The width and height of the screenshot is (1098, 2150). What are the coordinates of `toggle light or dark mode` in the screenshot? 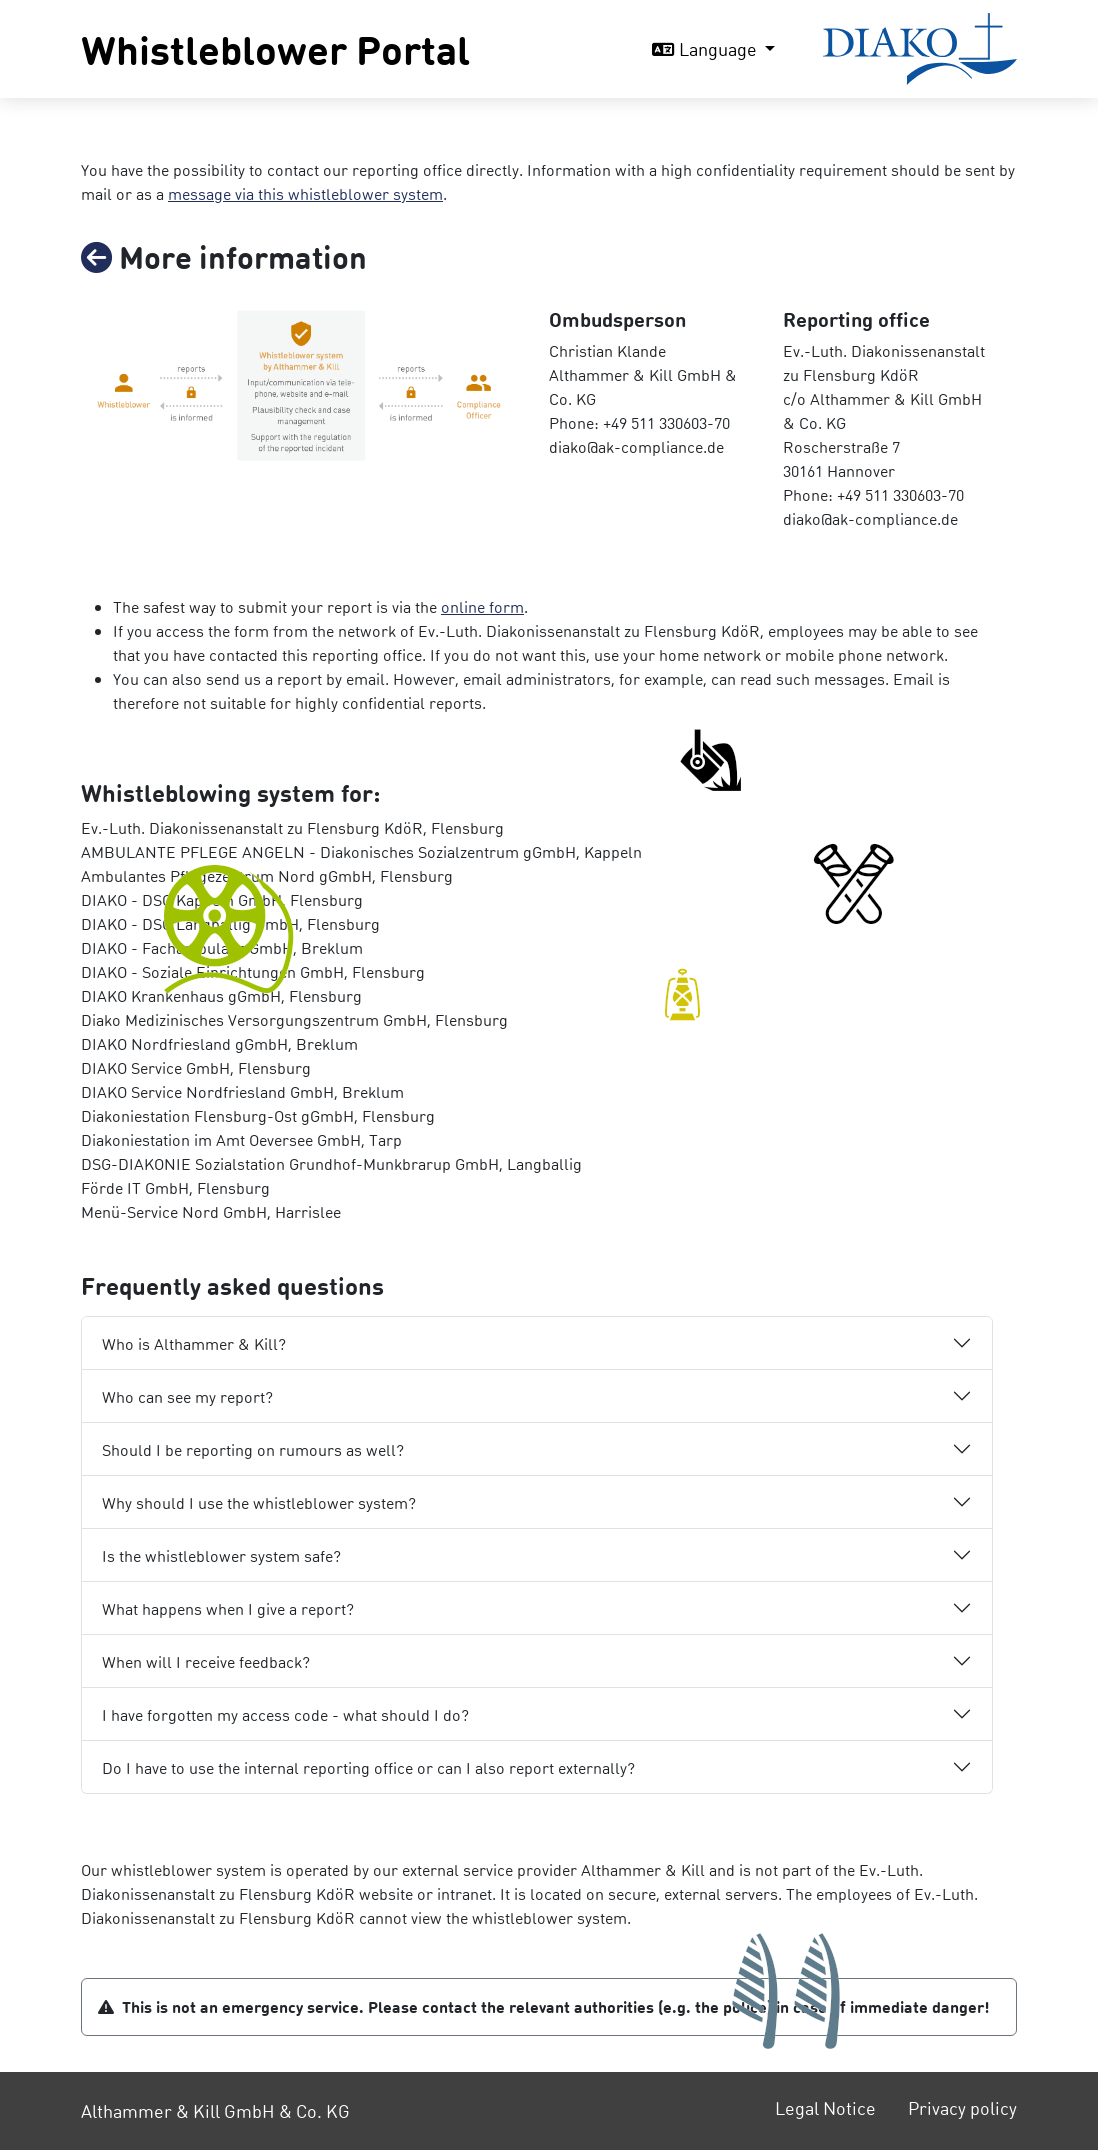 It's located at (682, 994).